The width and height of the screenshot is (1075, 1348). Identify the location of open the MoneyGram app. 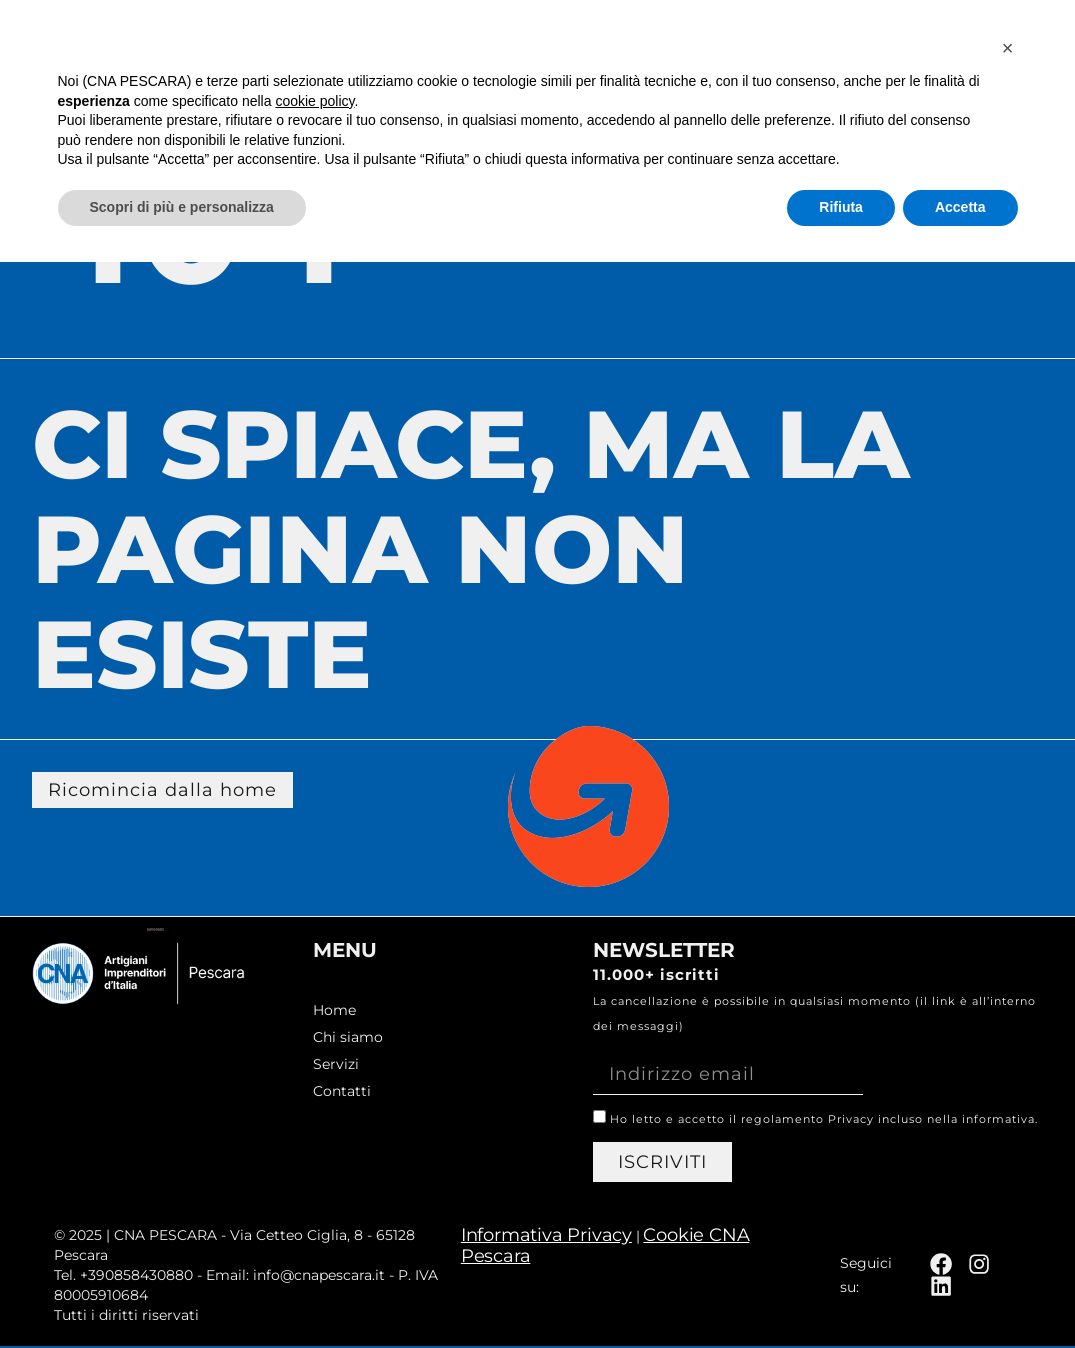
(588, 806).